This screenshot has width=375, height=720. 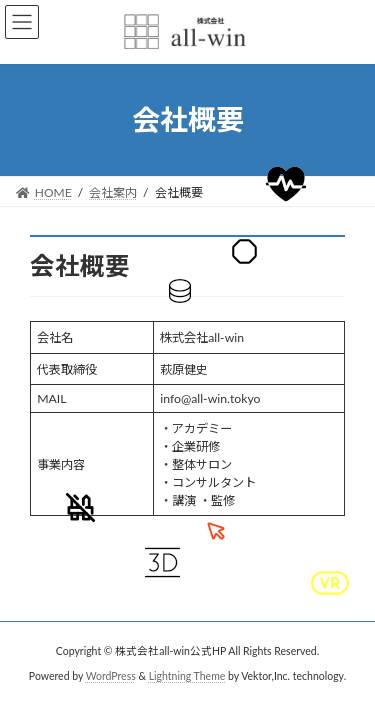 I want to click on view fitness or health tracking data, so click(x=286, y=184).